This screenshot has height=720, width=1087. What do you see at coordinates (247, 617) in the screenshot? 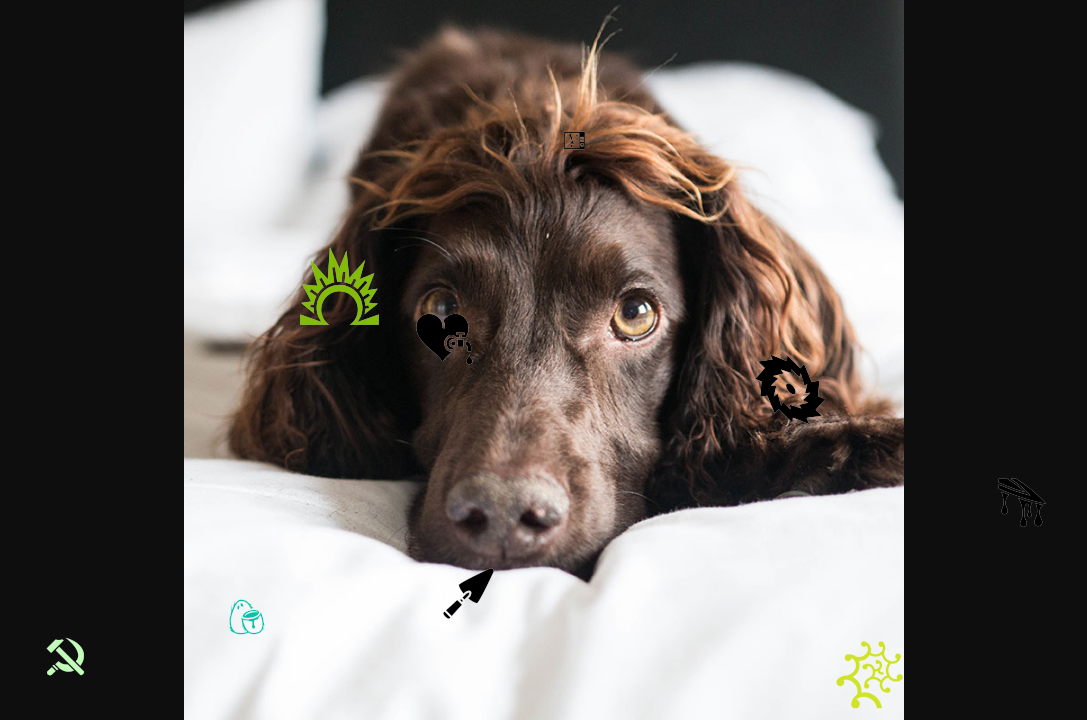
I see `tropical or beach-themed game item` at bounding box center [247, 617].